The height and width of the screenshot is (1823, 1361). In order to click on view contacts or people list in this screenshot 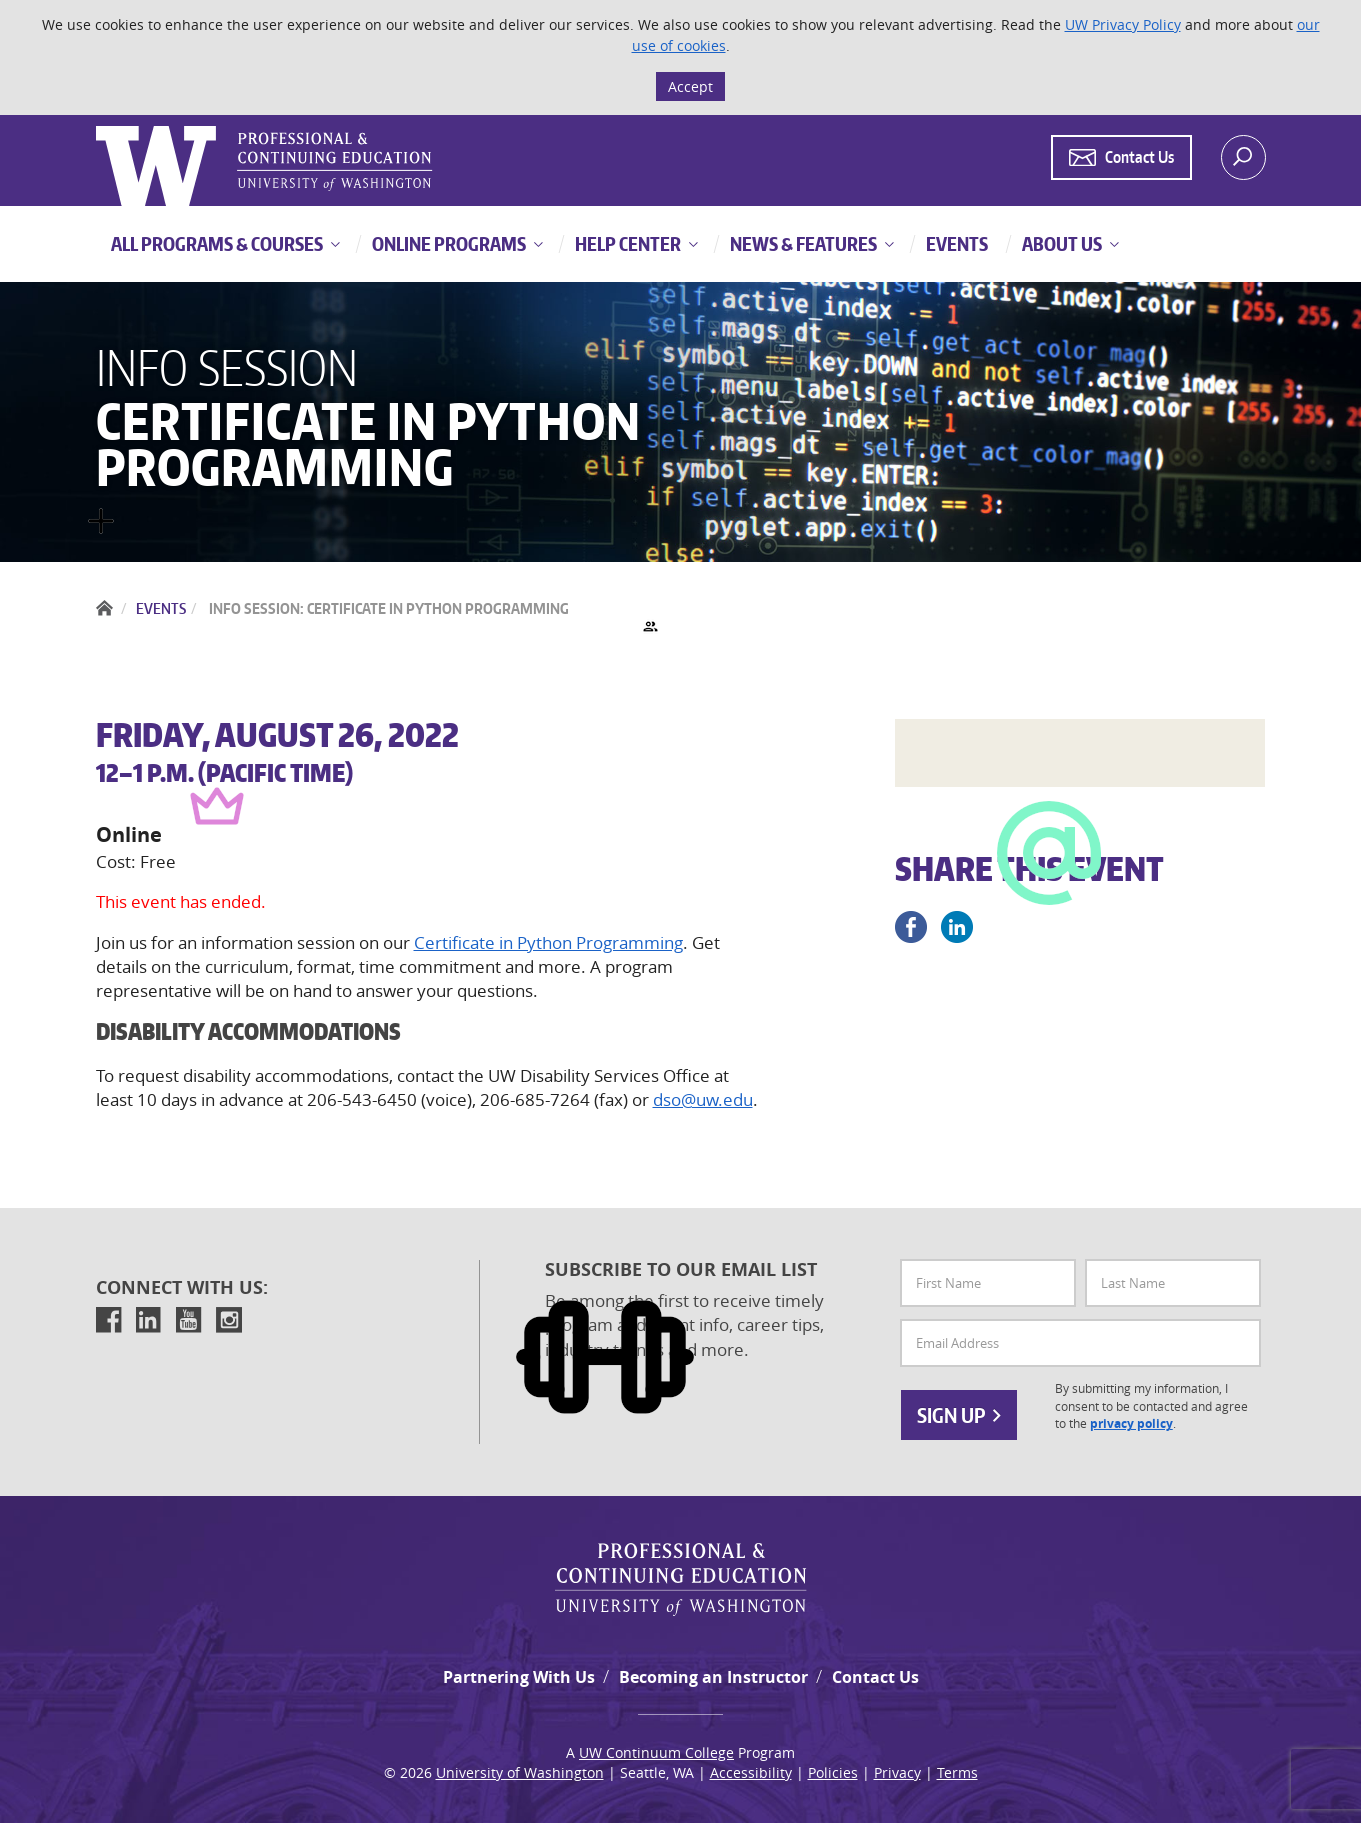, I will do `click(650, 626)`.